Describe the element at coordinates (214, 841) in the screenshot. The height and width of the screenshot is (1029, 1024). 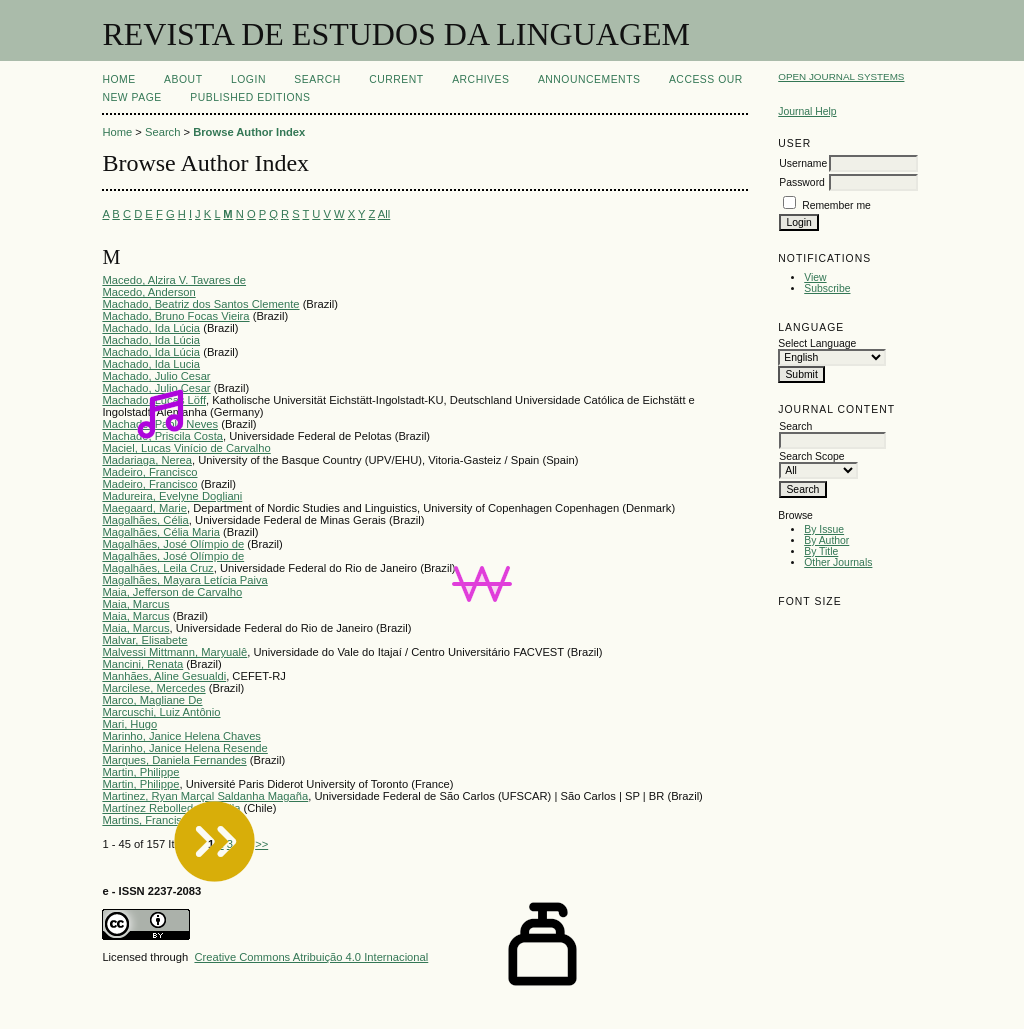
I see `skip forward or advance to next item` at that location.